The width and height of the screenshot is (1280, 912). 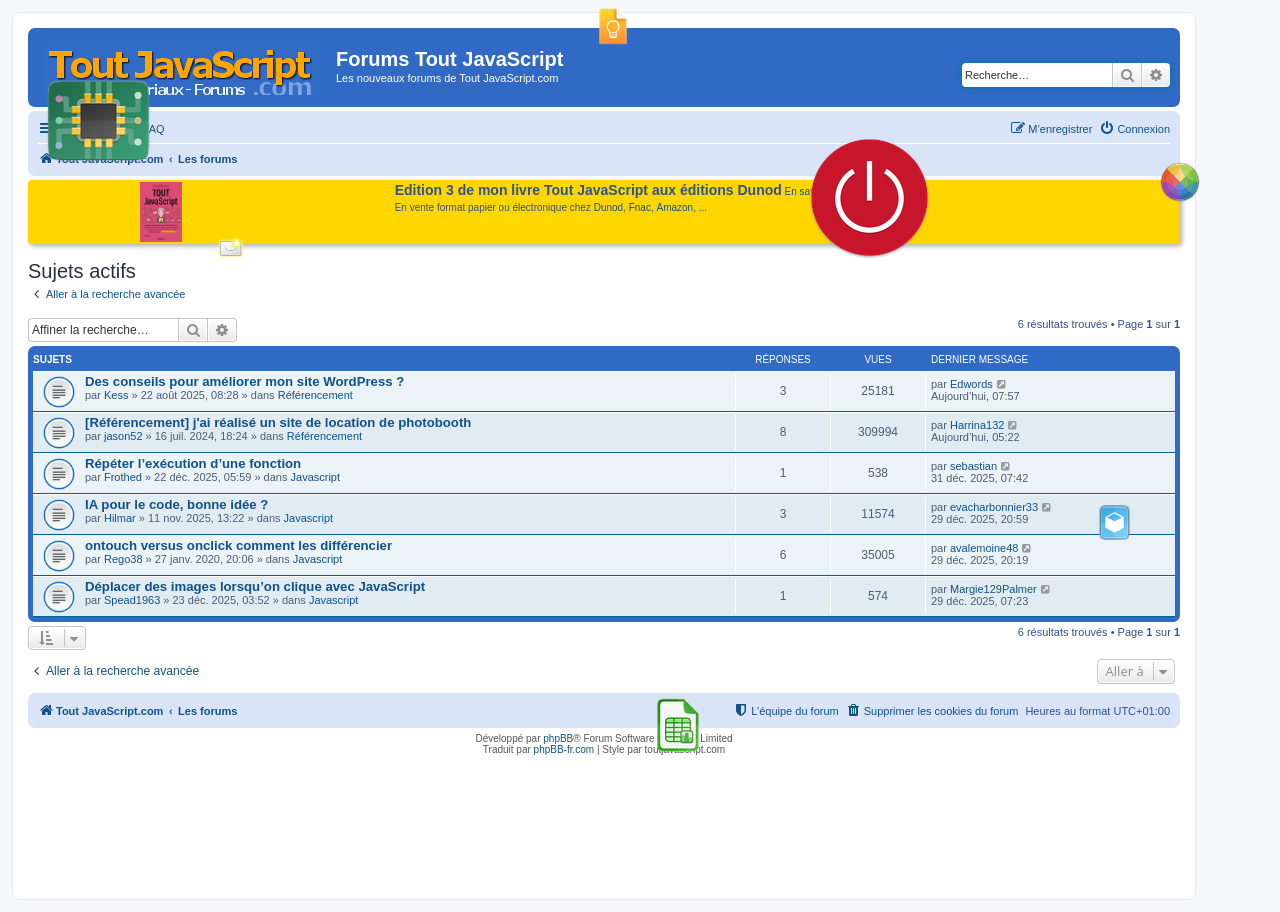 What do you see at coordinates (869, 197) in the screenshot?
I see `shut down or power off the system` at bounding box center [869, 197].